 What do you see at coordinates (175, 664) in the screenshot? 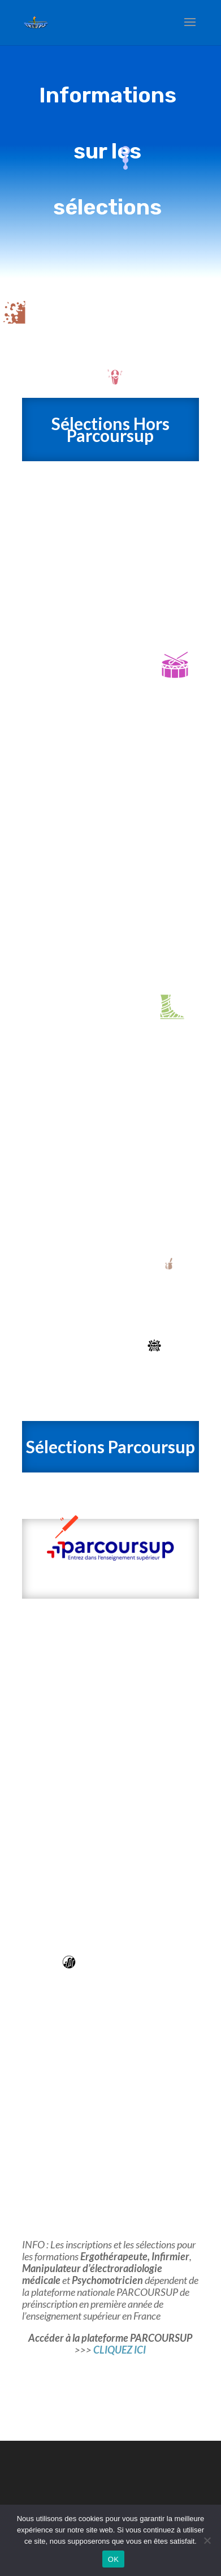
I see `access music or sound settings` at bounding box center [175, 664].